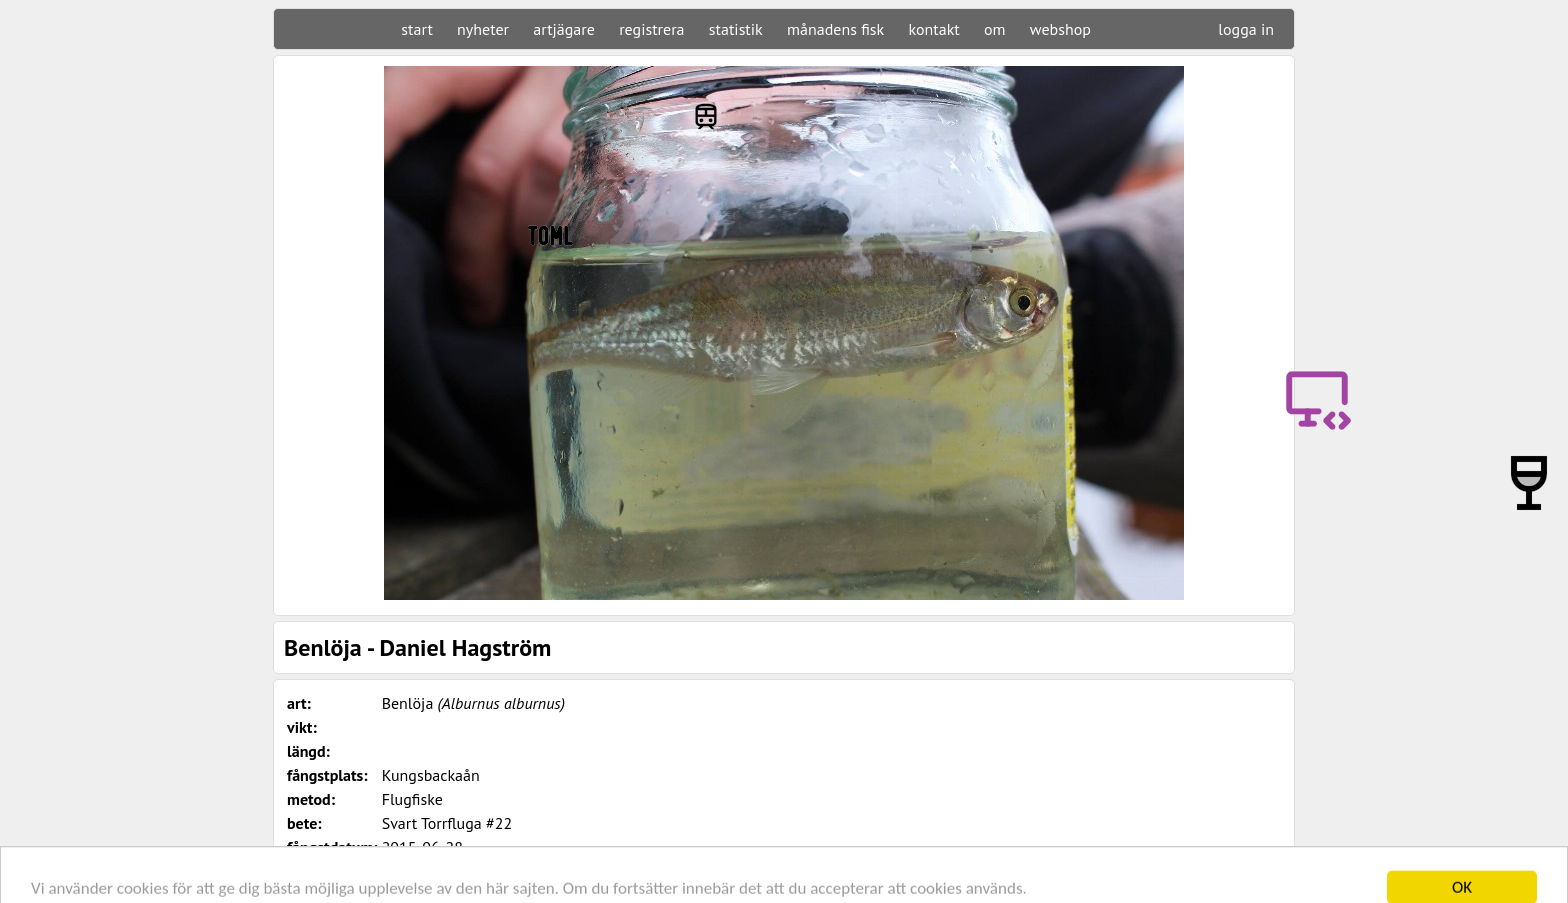  What do you see at coordinates (1317, 399) in the screenshot?
I see `access desktop development environment` at bounding box center [1317, 399].